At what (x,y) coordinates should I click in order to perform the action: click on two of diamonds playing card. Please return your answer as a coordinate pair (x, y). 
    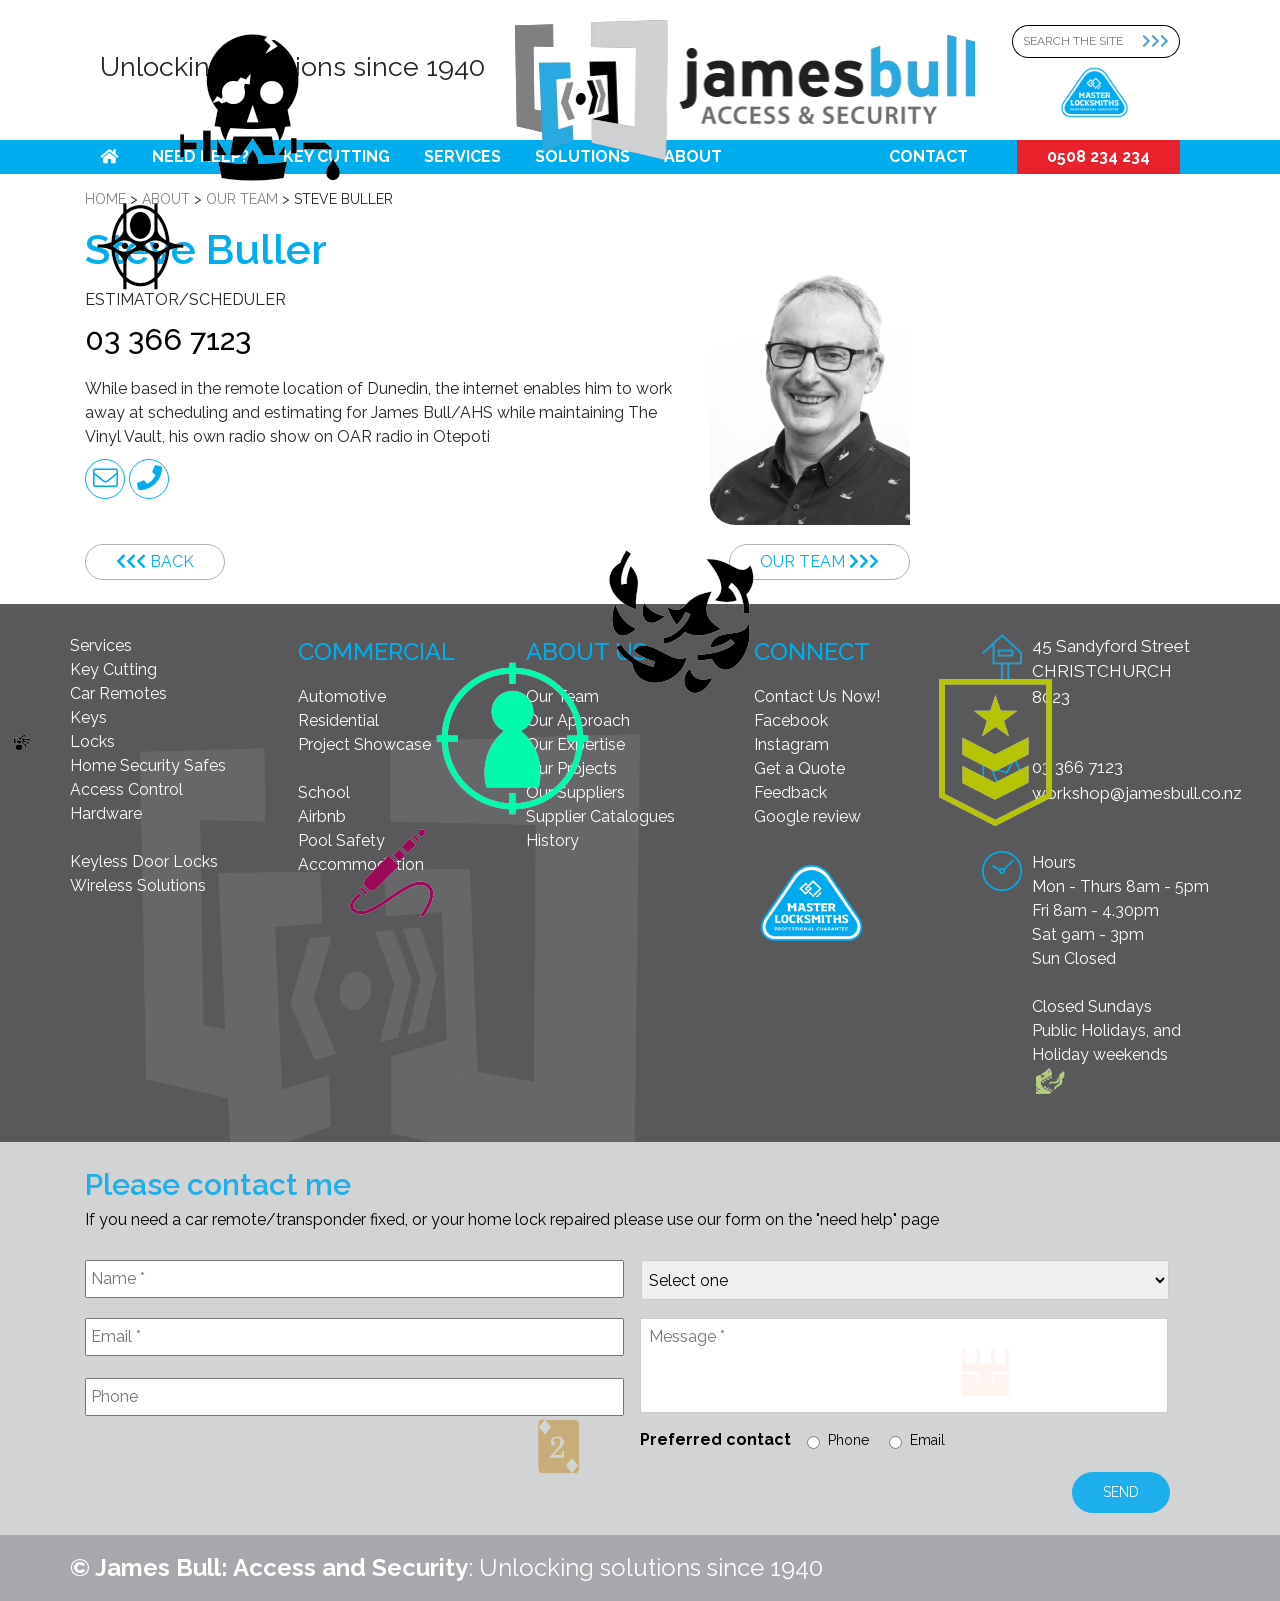
    Looking at the image, I should click on (558, 1446).